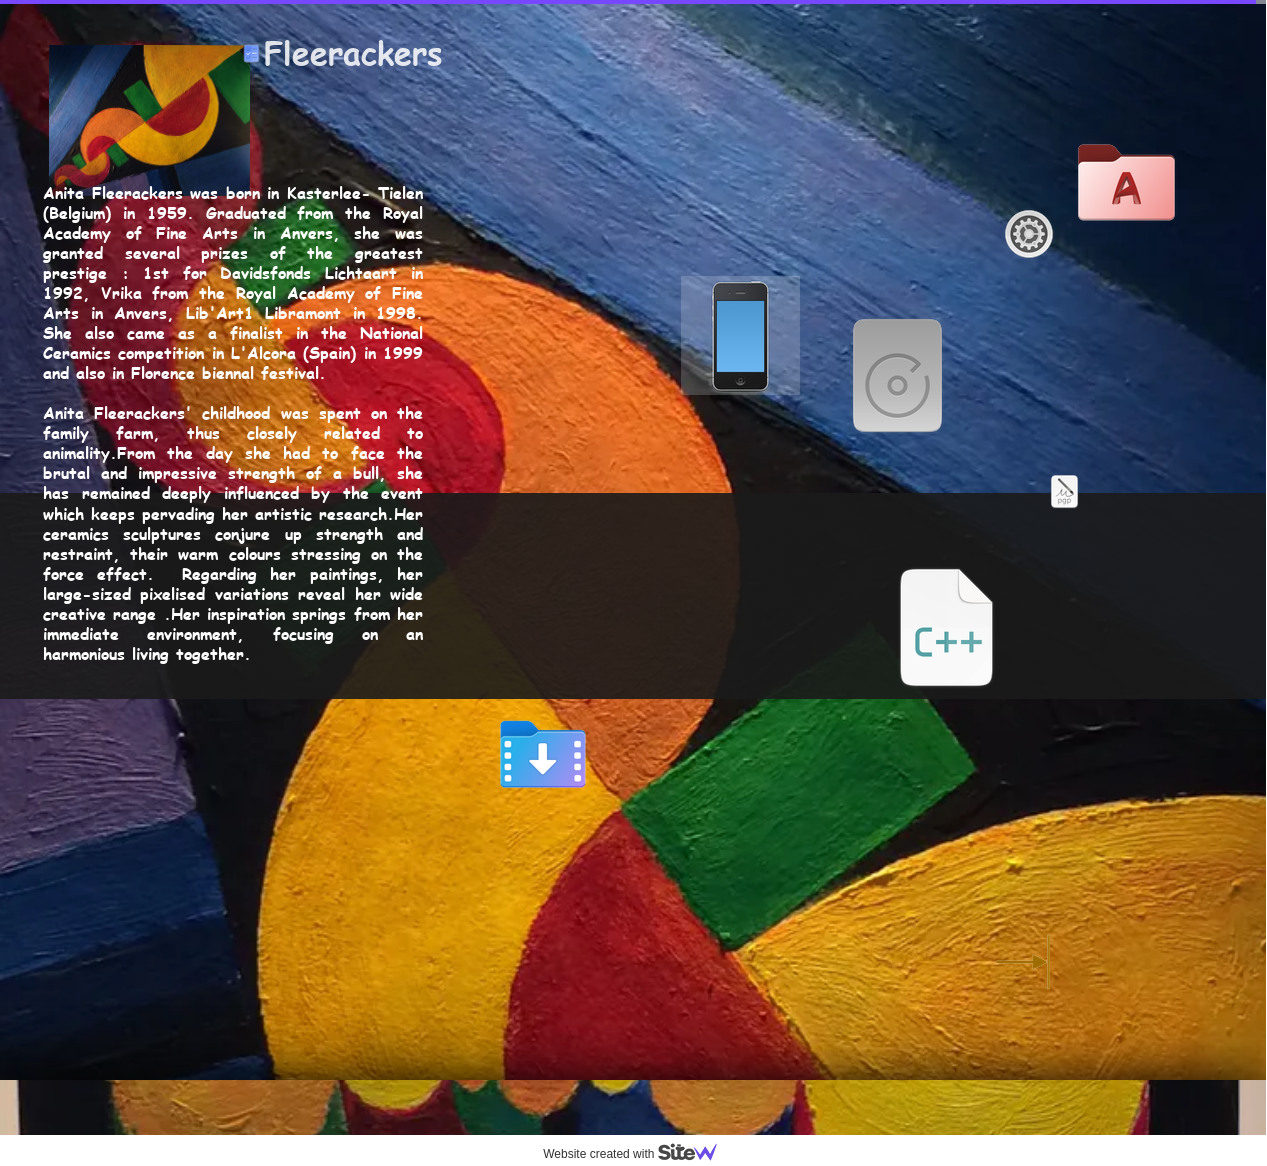  What do you see at coordinates (1126, 185) in the screenshot?
I see `folder containing AutoCAD project files` at bounding box center [1126, 185].